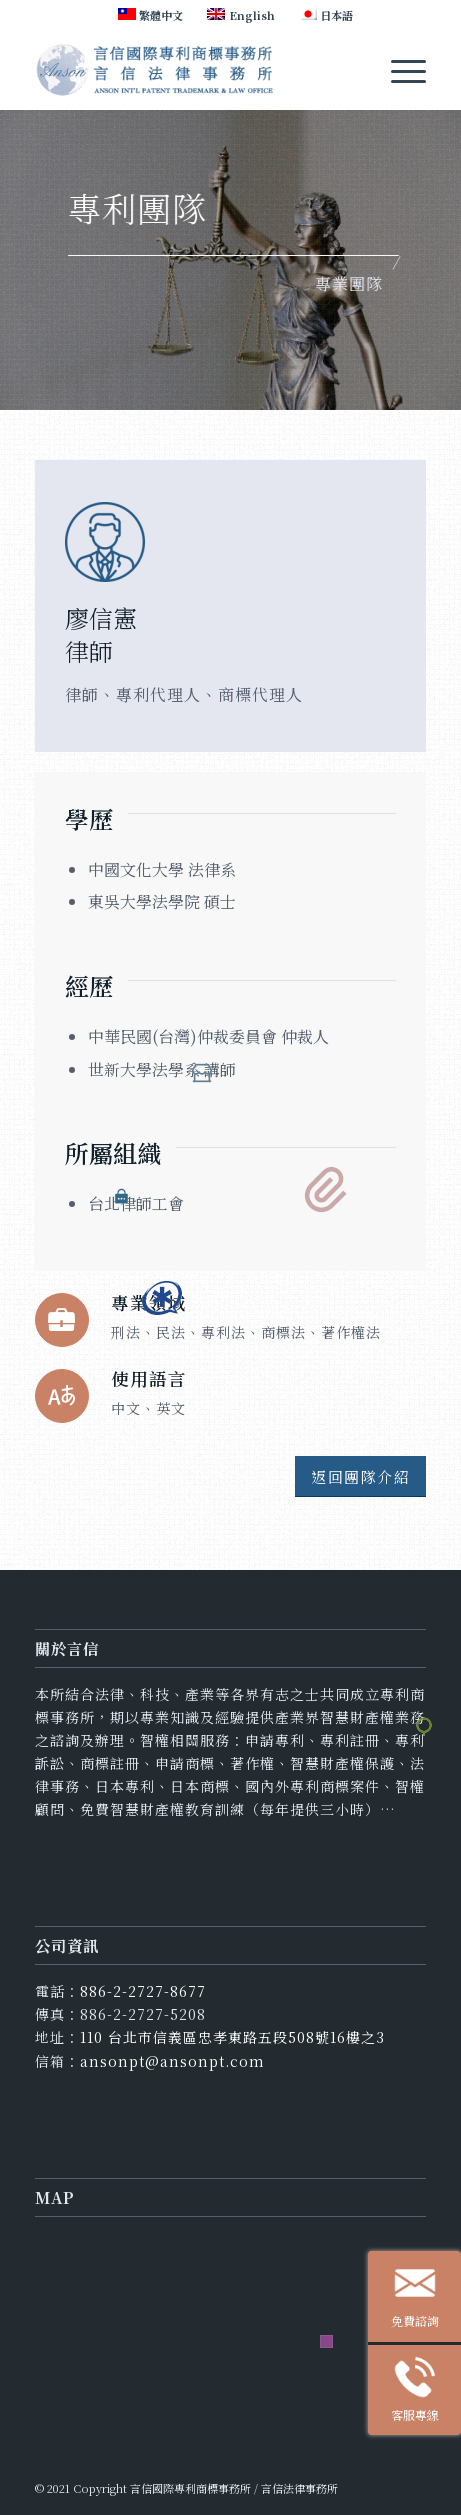  I want to click on enter password to unlock, so click(121, 1196).